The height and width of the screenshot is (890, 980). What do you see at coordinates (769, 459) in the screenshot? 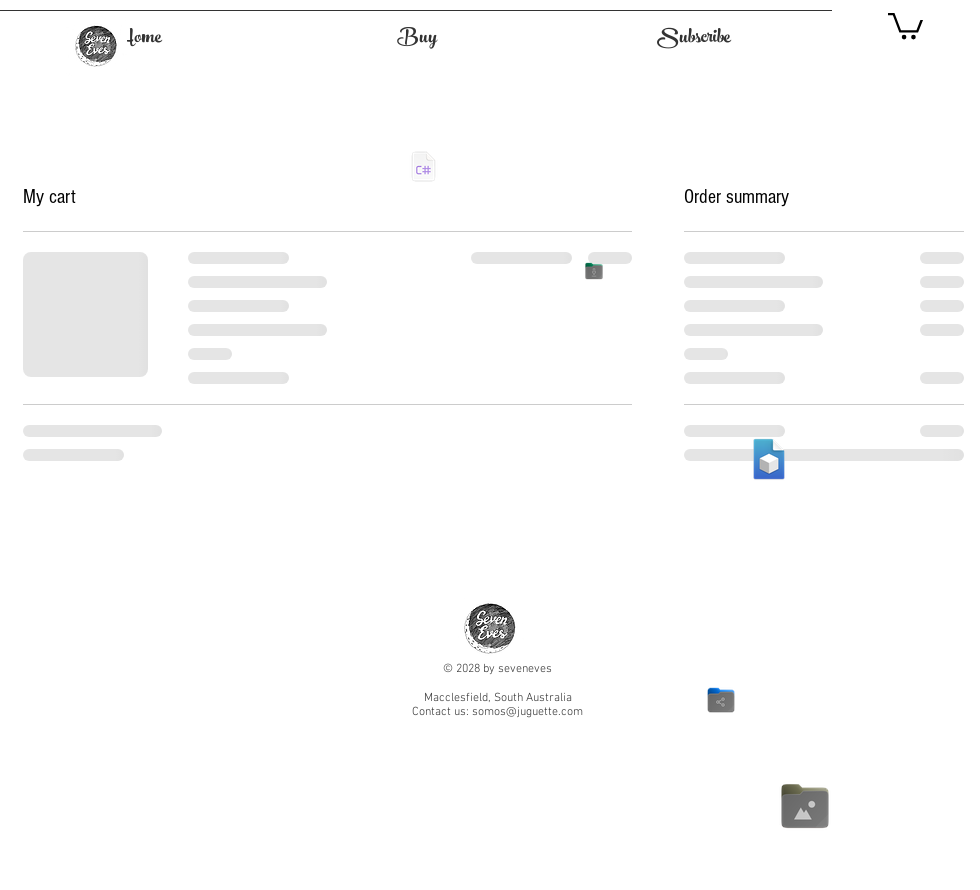
I see `a flatpak application package file` at bounding box center [769, 459].